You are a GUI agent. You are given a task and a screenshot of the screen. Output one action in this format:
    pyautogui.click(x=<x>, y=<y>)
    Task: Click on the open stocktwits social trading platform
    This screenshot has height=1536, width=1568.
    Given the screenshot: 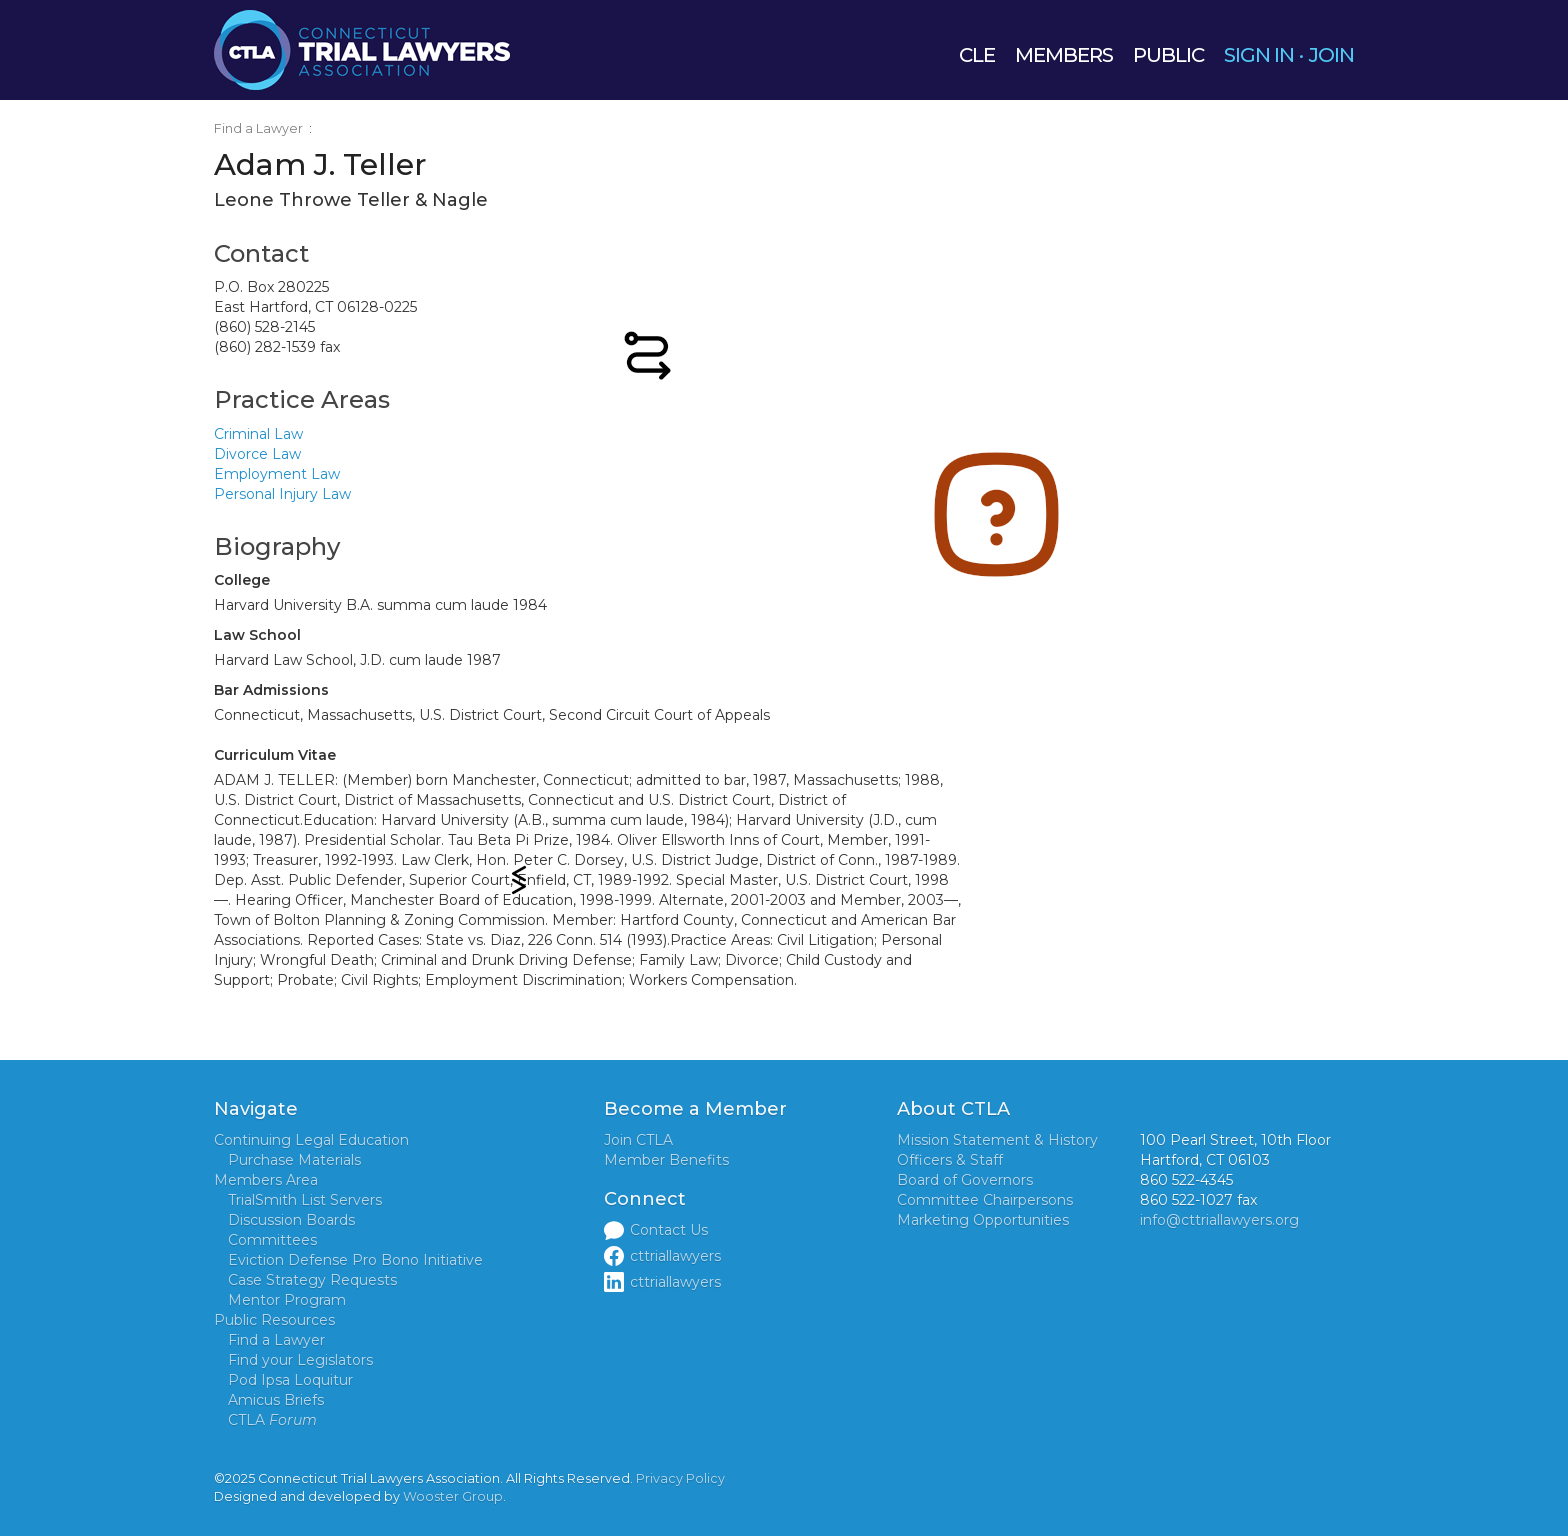 What is the action you would take?
    pyautogui.click(x=519, y=880)
    